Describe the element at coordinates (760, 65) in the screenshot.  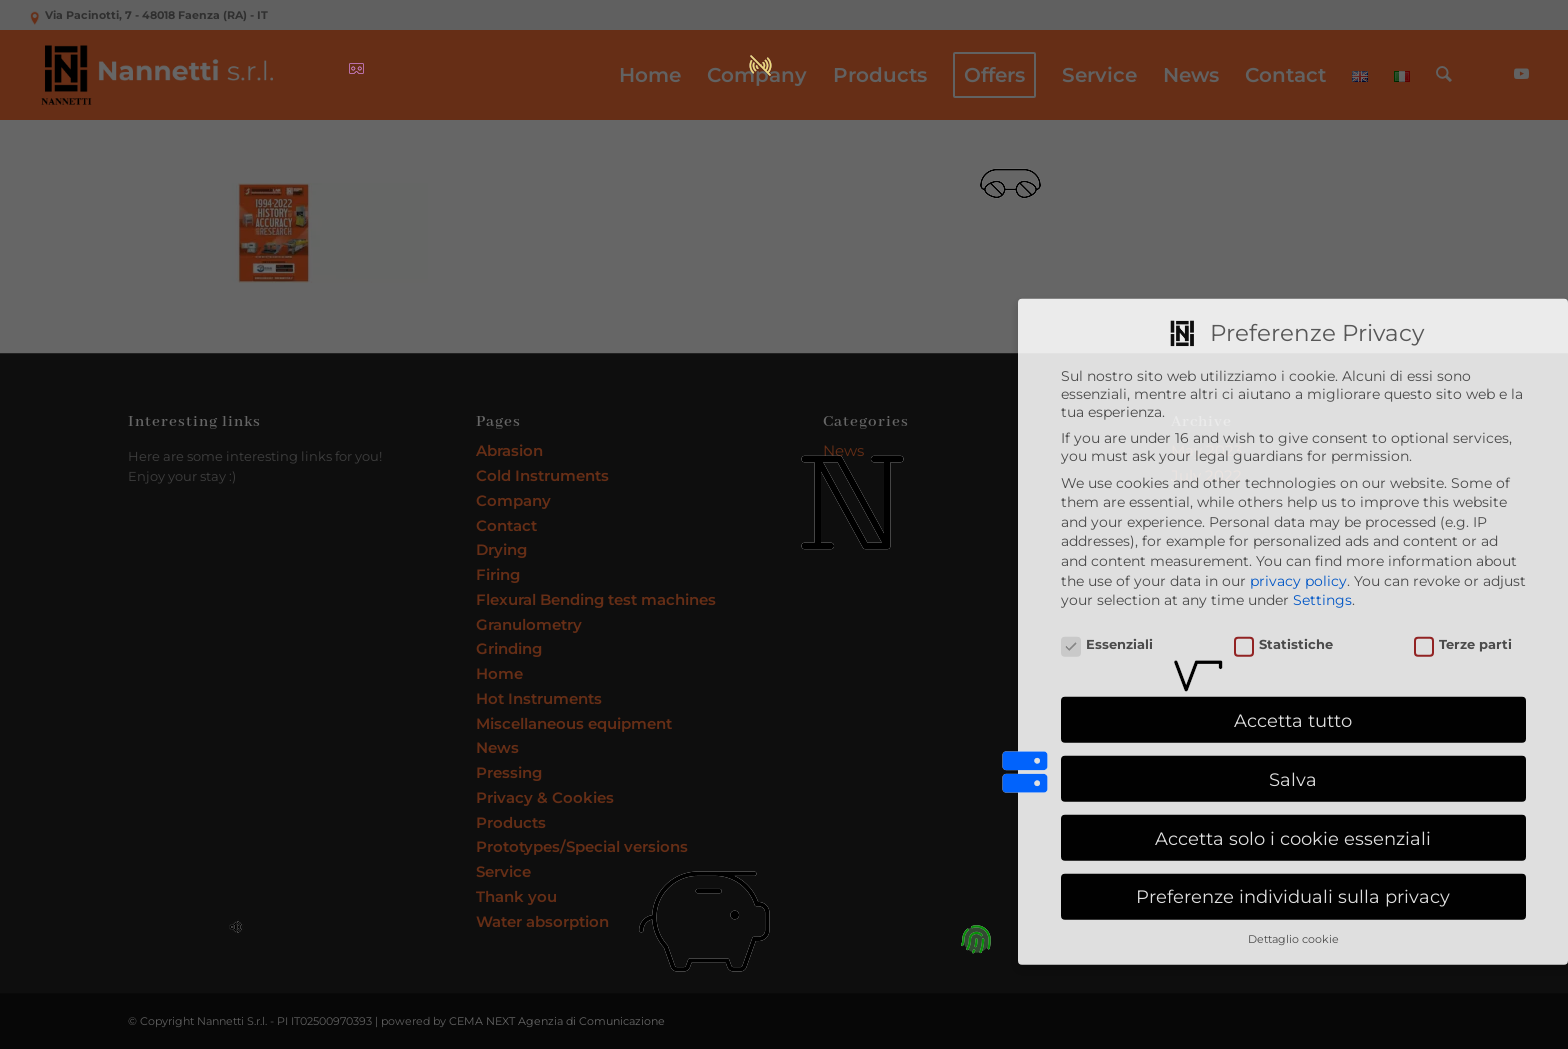
I see `no signal or connection unavailable` at that location.